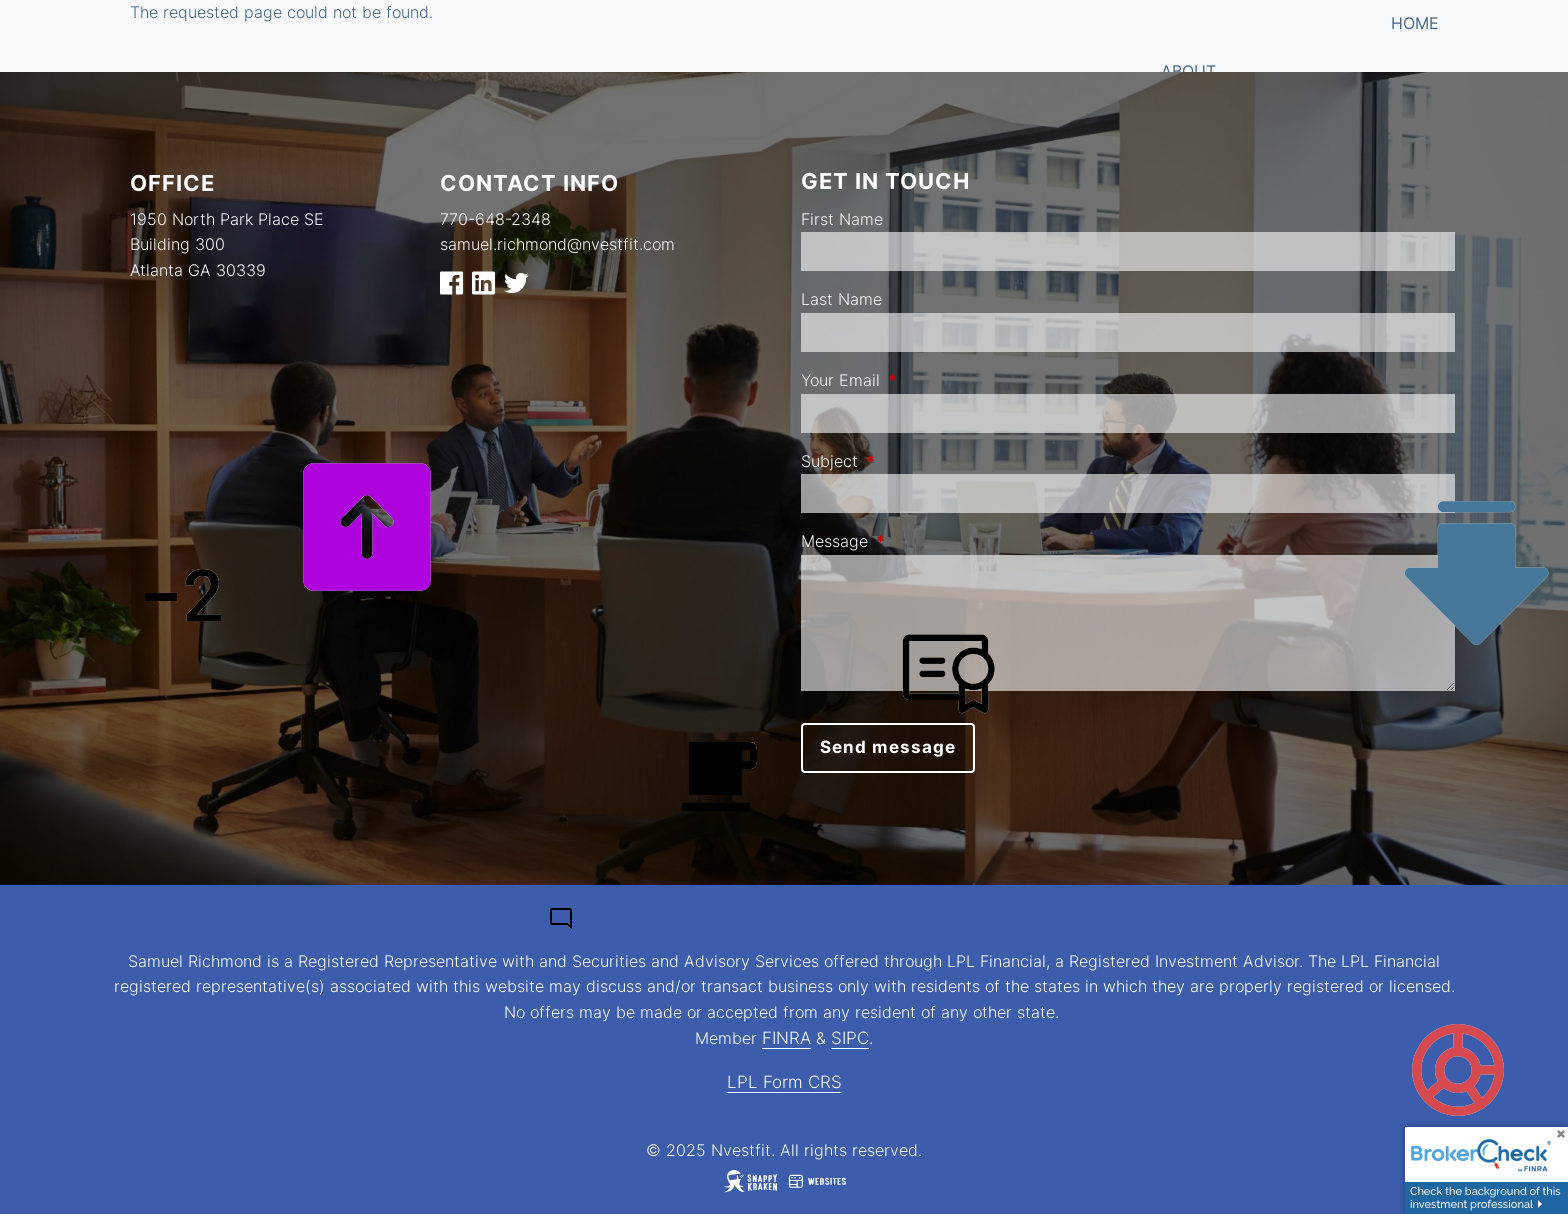 Image resolution: width=1568 pixels, height=1214 pixels. Describe the element at coordinates (945, 670) in the screenshot. I see `view certification or credentials` at that location.